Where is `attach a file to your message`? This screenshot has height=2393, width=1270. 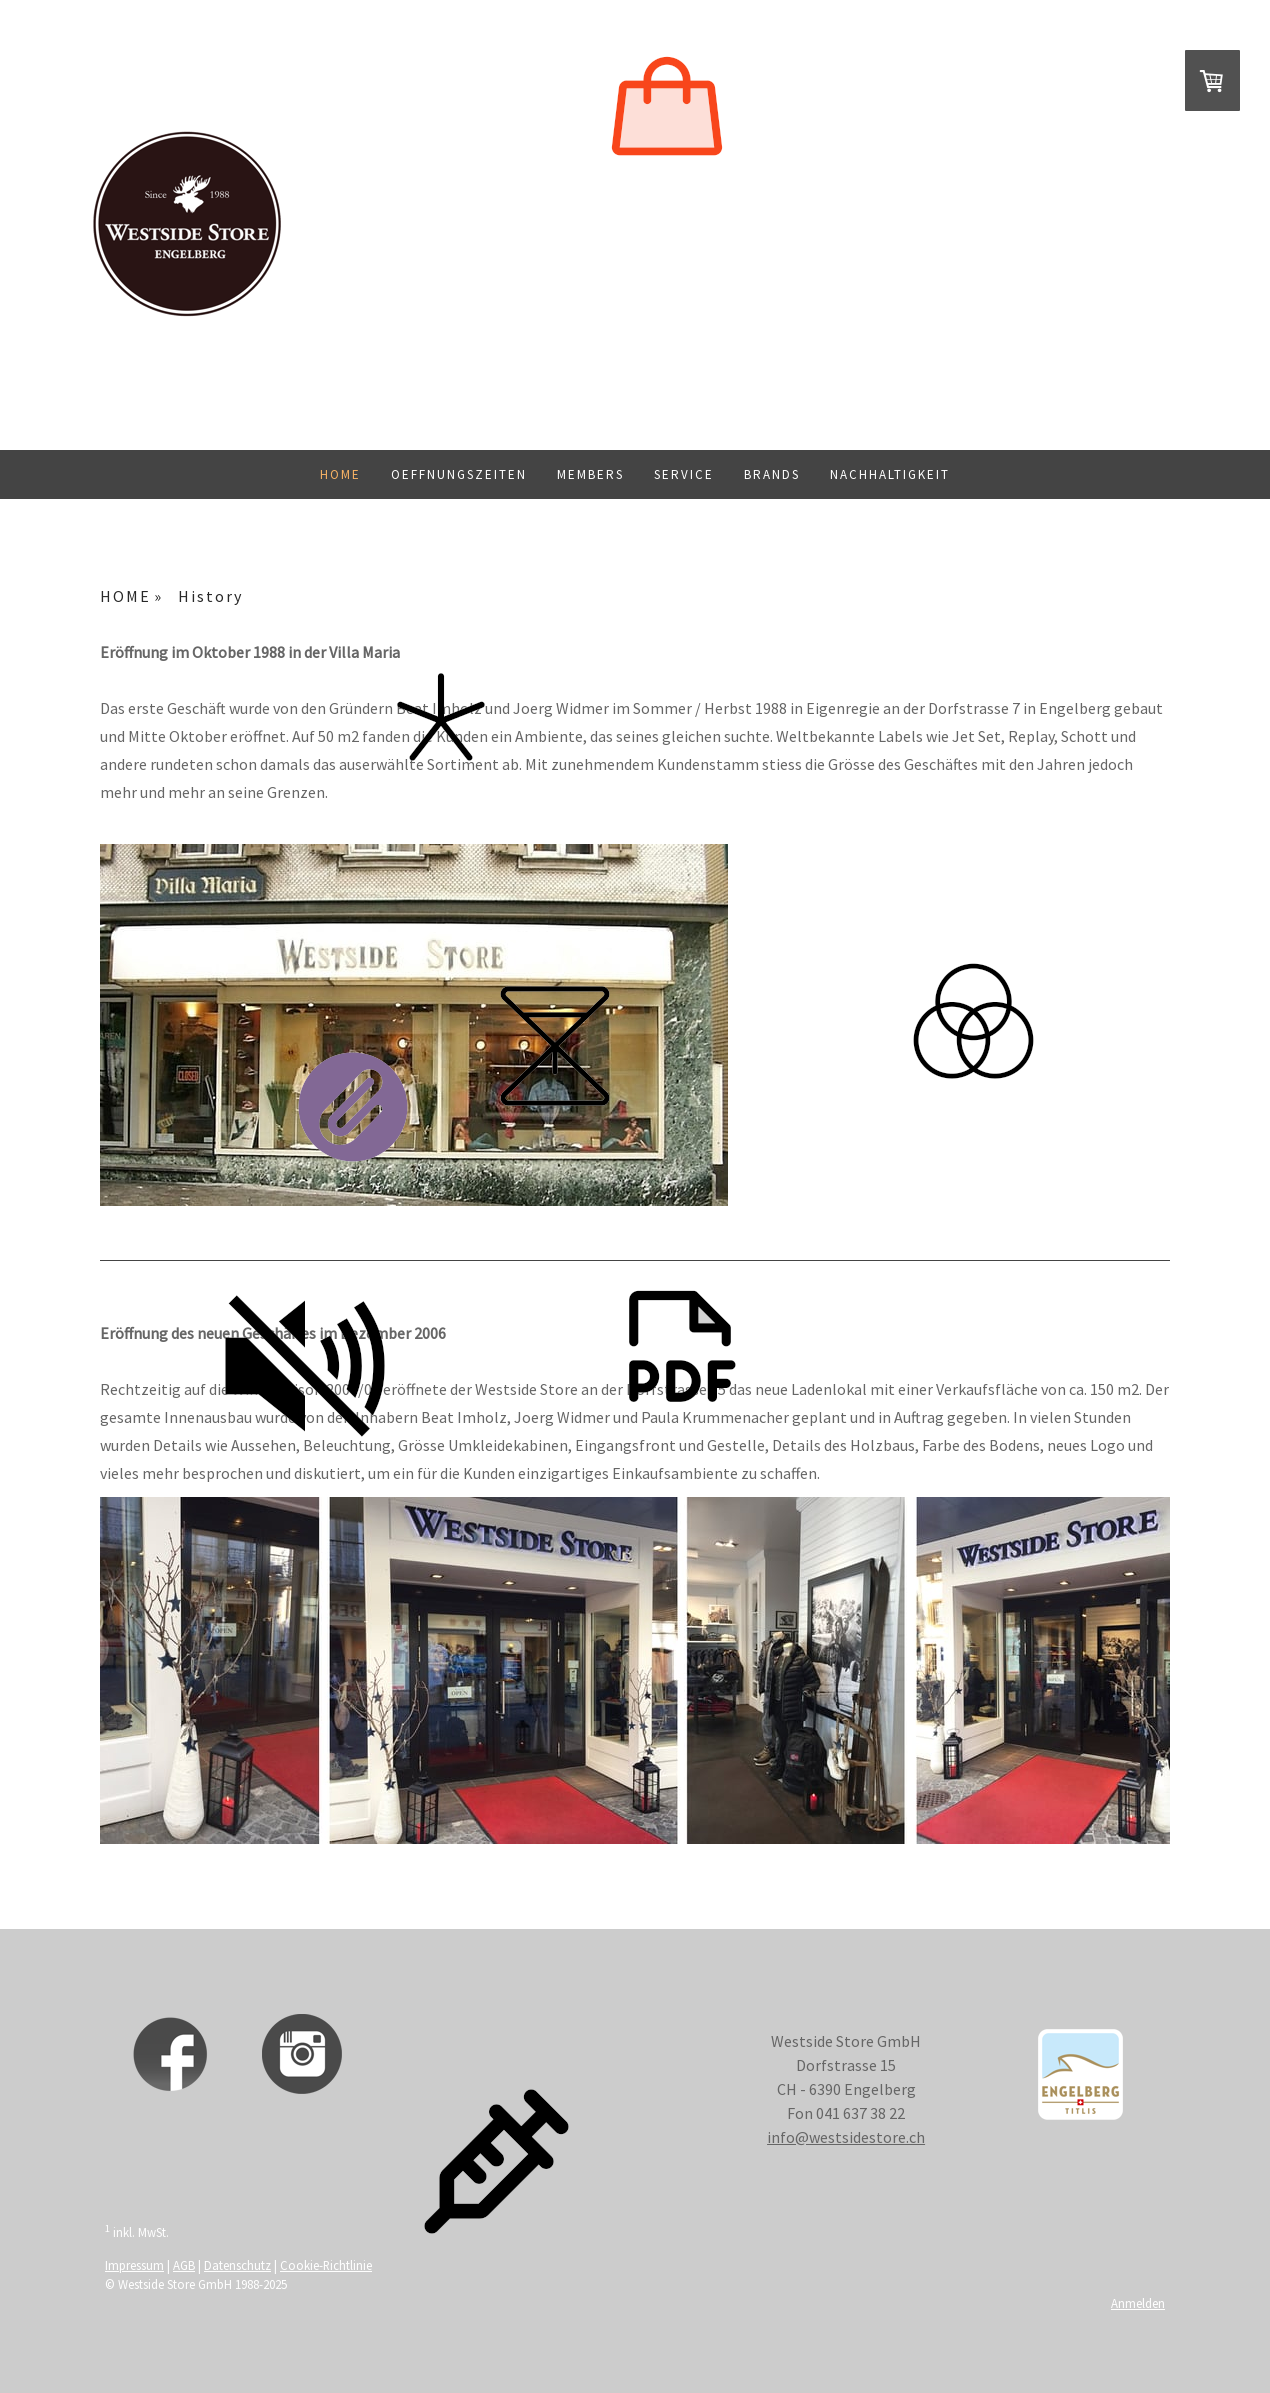
attach a file to your message is located at coordinates (353, 1107).